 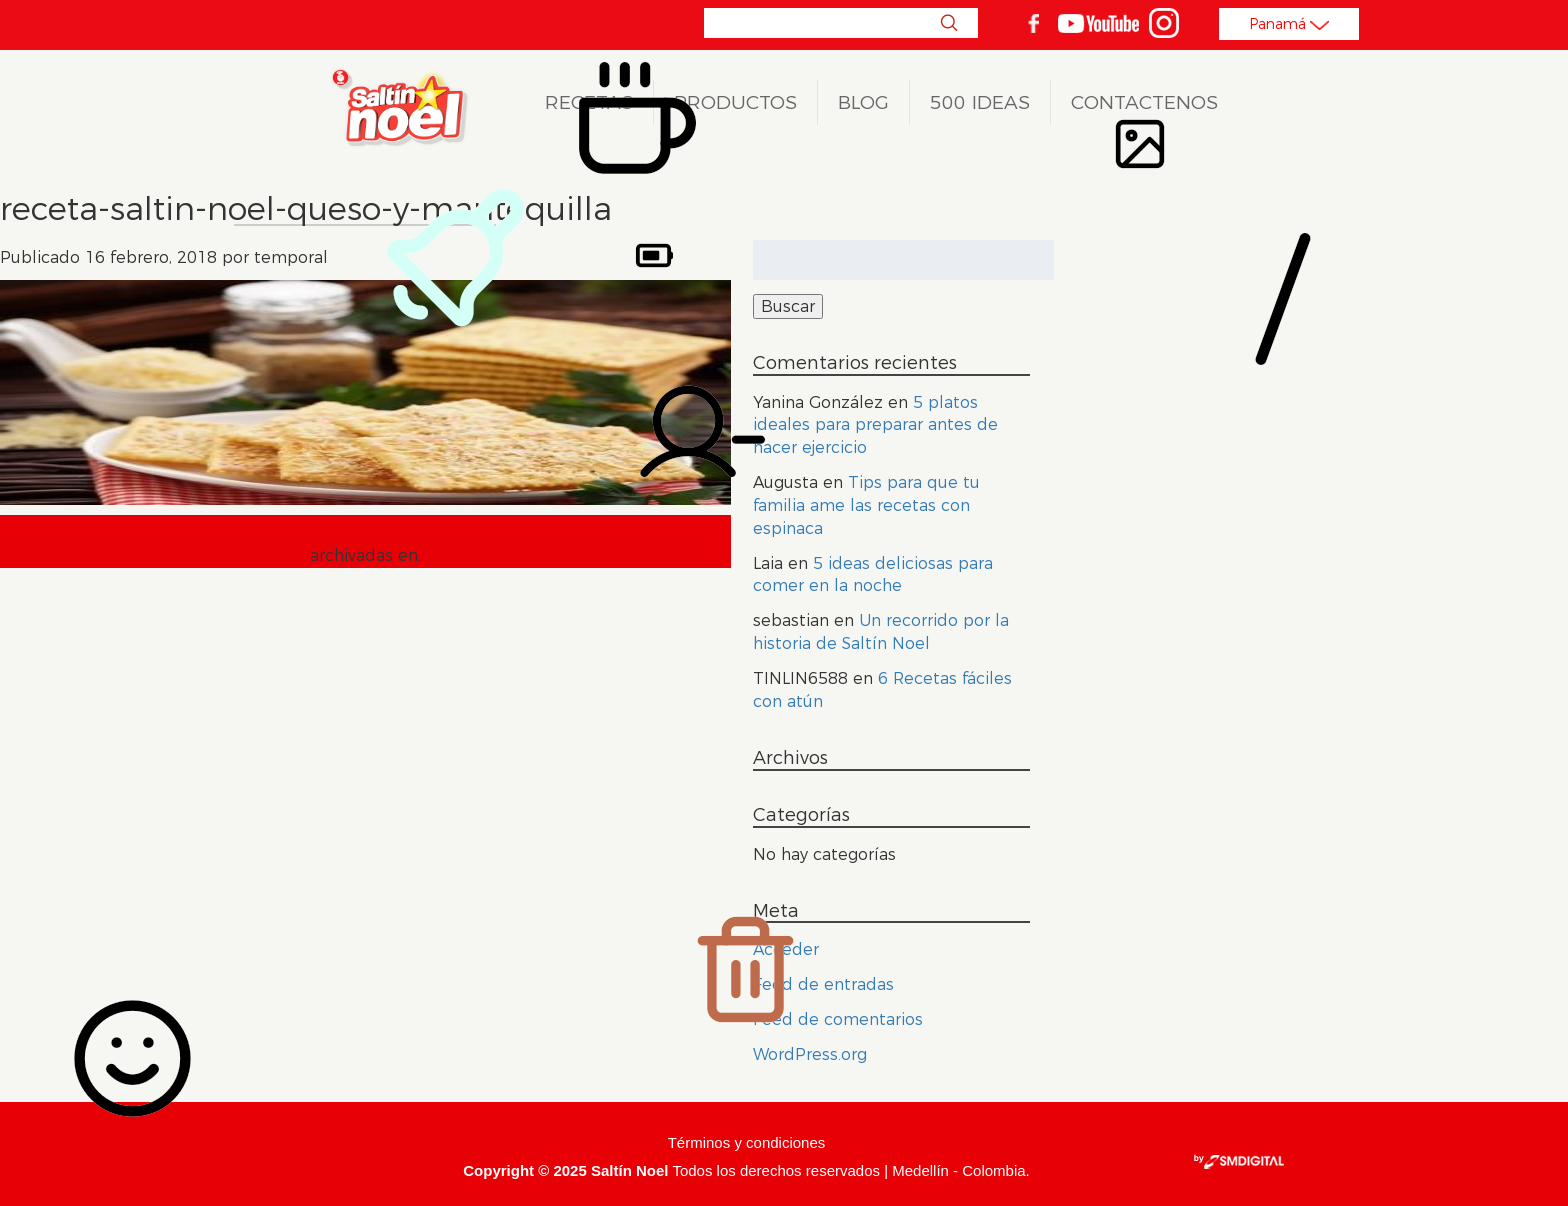 I want to click on remove a user or contact, so click(x=698, y=435).